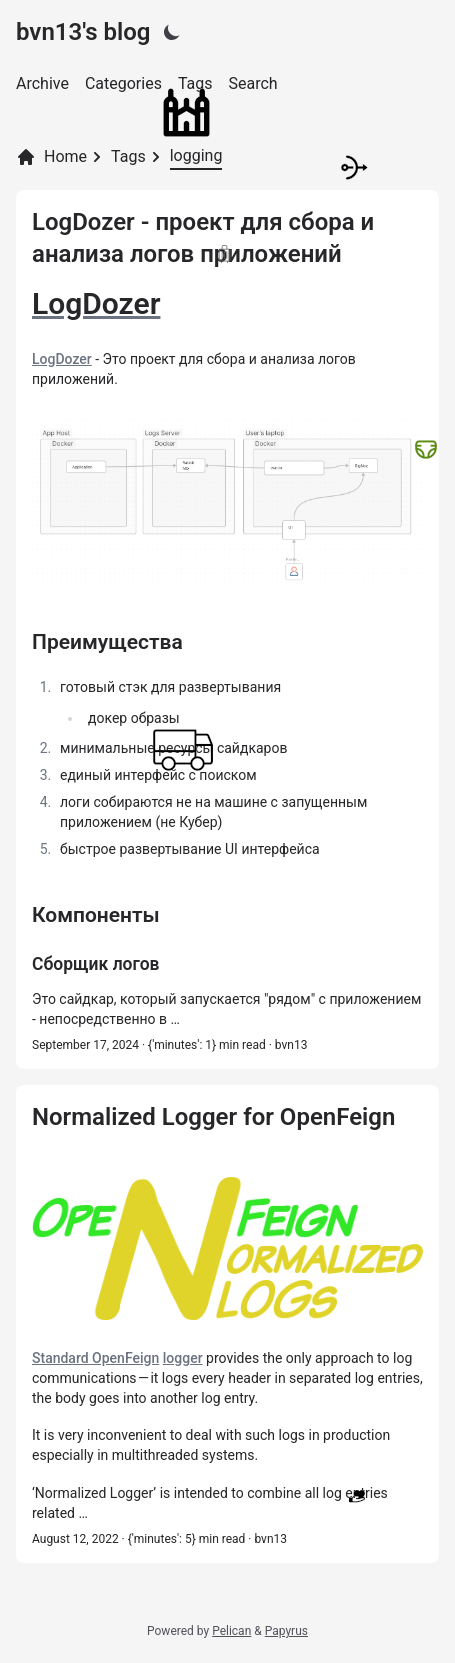  Describe the element at coordinates (354, 167) in the screenshot. I see `network address translation settings` at that location.